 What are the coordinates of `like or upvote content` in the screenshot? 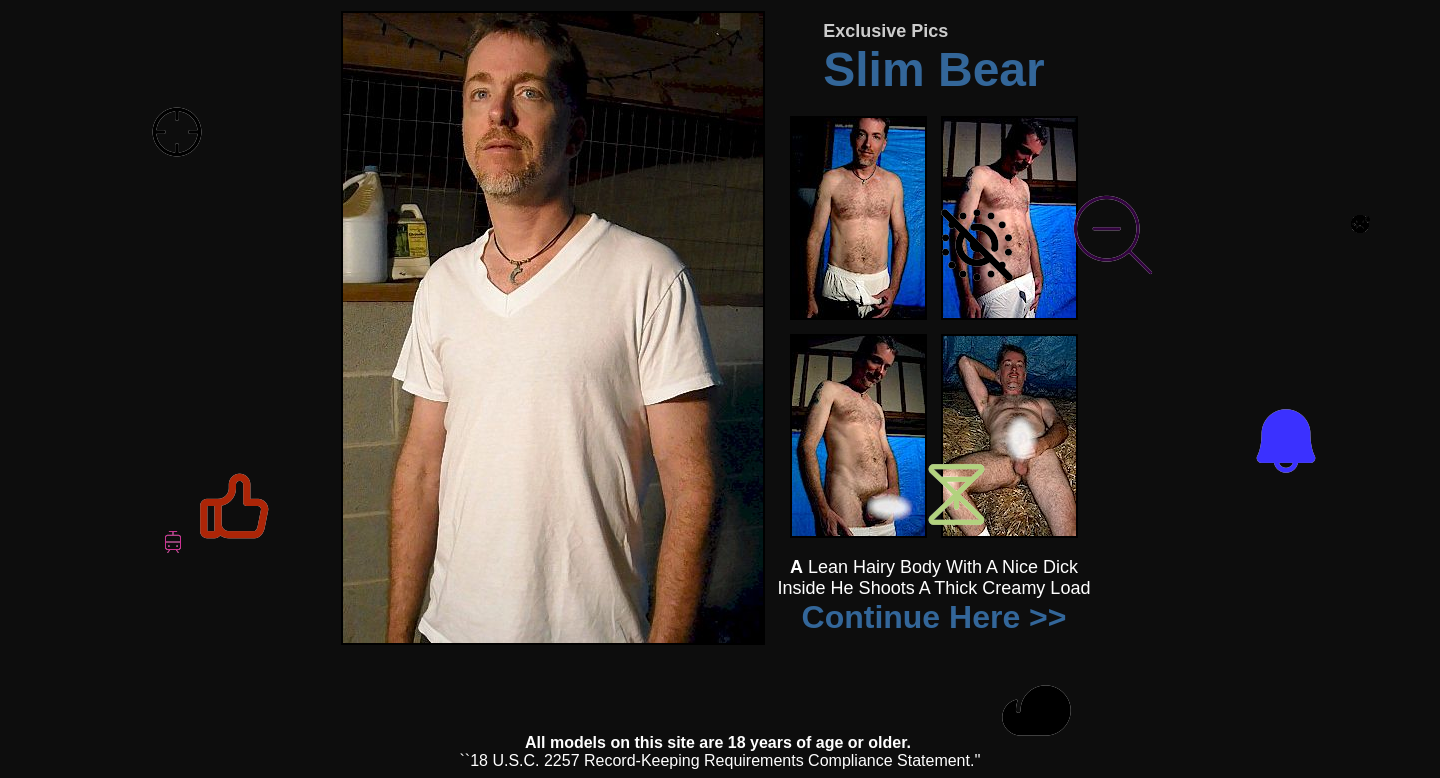 It's located at (236, 506).